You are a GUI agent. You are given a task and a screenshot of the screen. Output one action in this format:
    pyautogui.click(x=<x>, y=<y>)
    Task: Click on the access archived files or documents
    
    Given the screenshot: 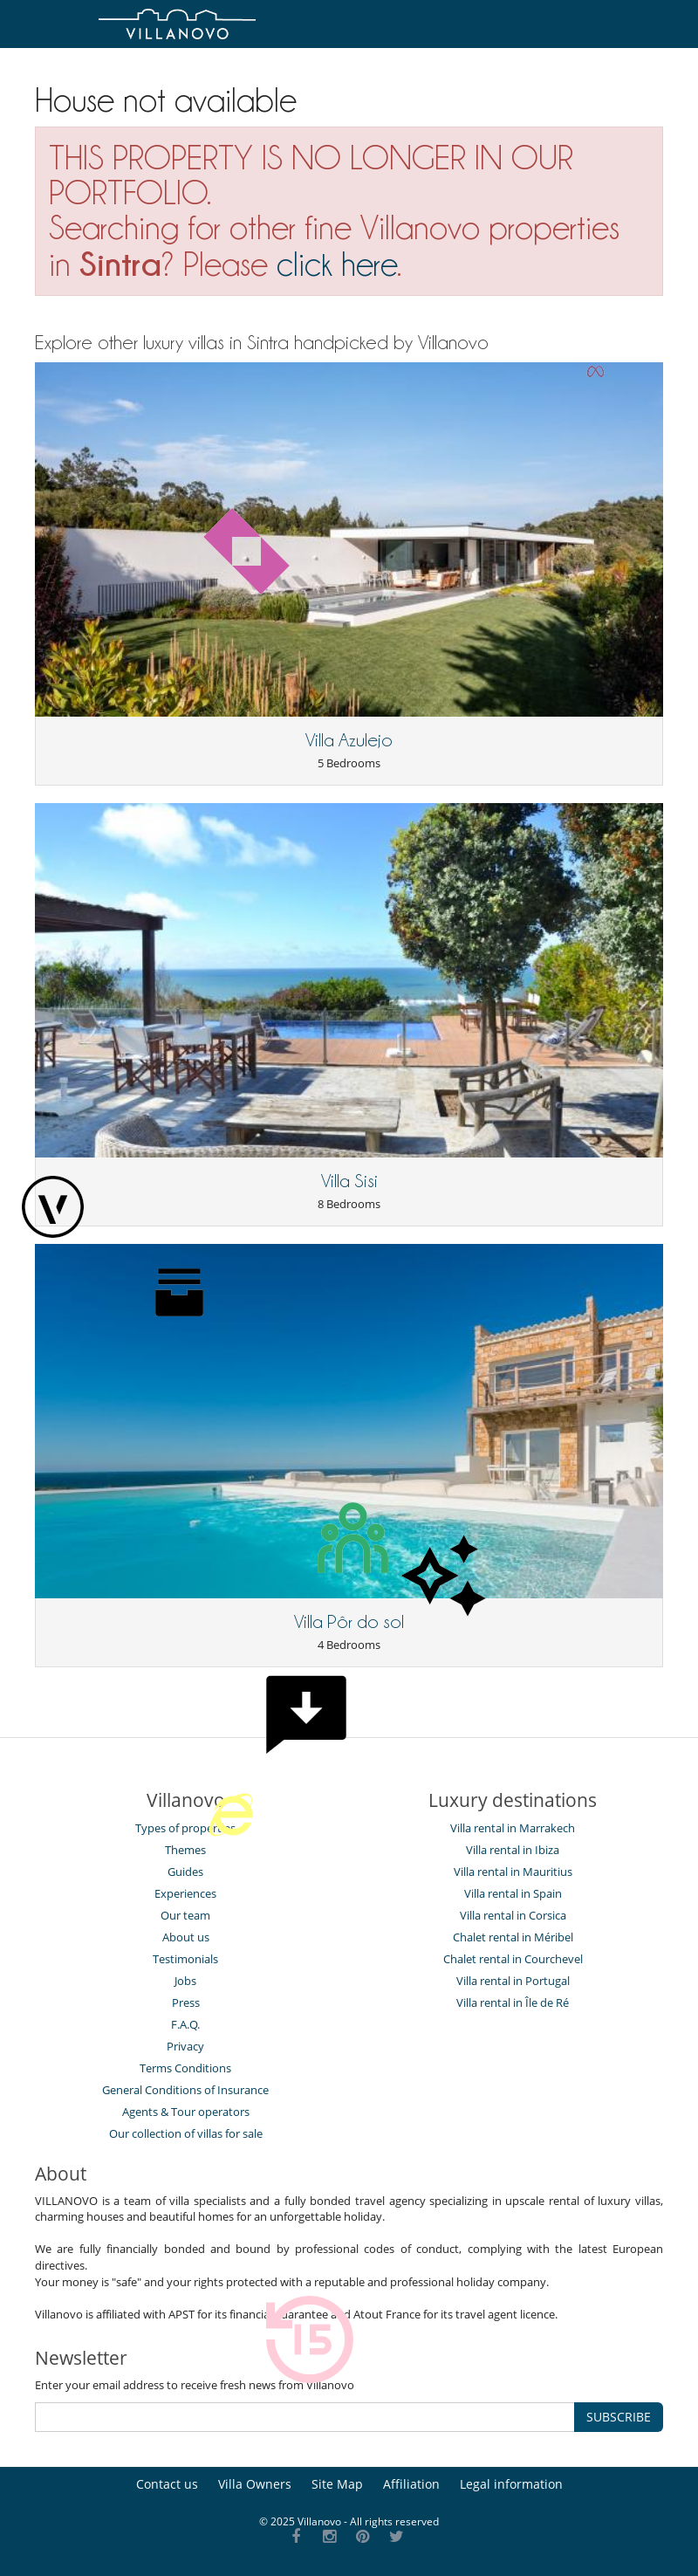 What is the action you would take?
    pyautogui.click(x=179, y=1292)
    